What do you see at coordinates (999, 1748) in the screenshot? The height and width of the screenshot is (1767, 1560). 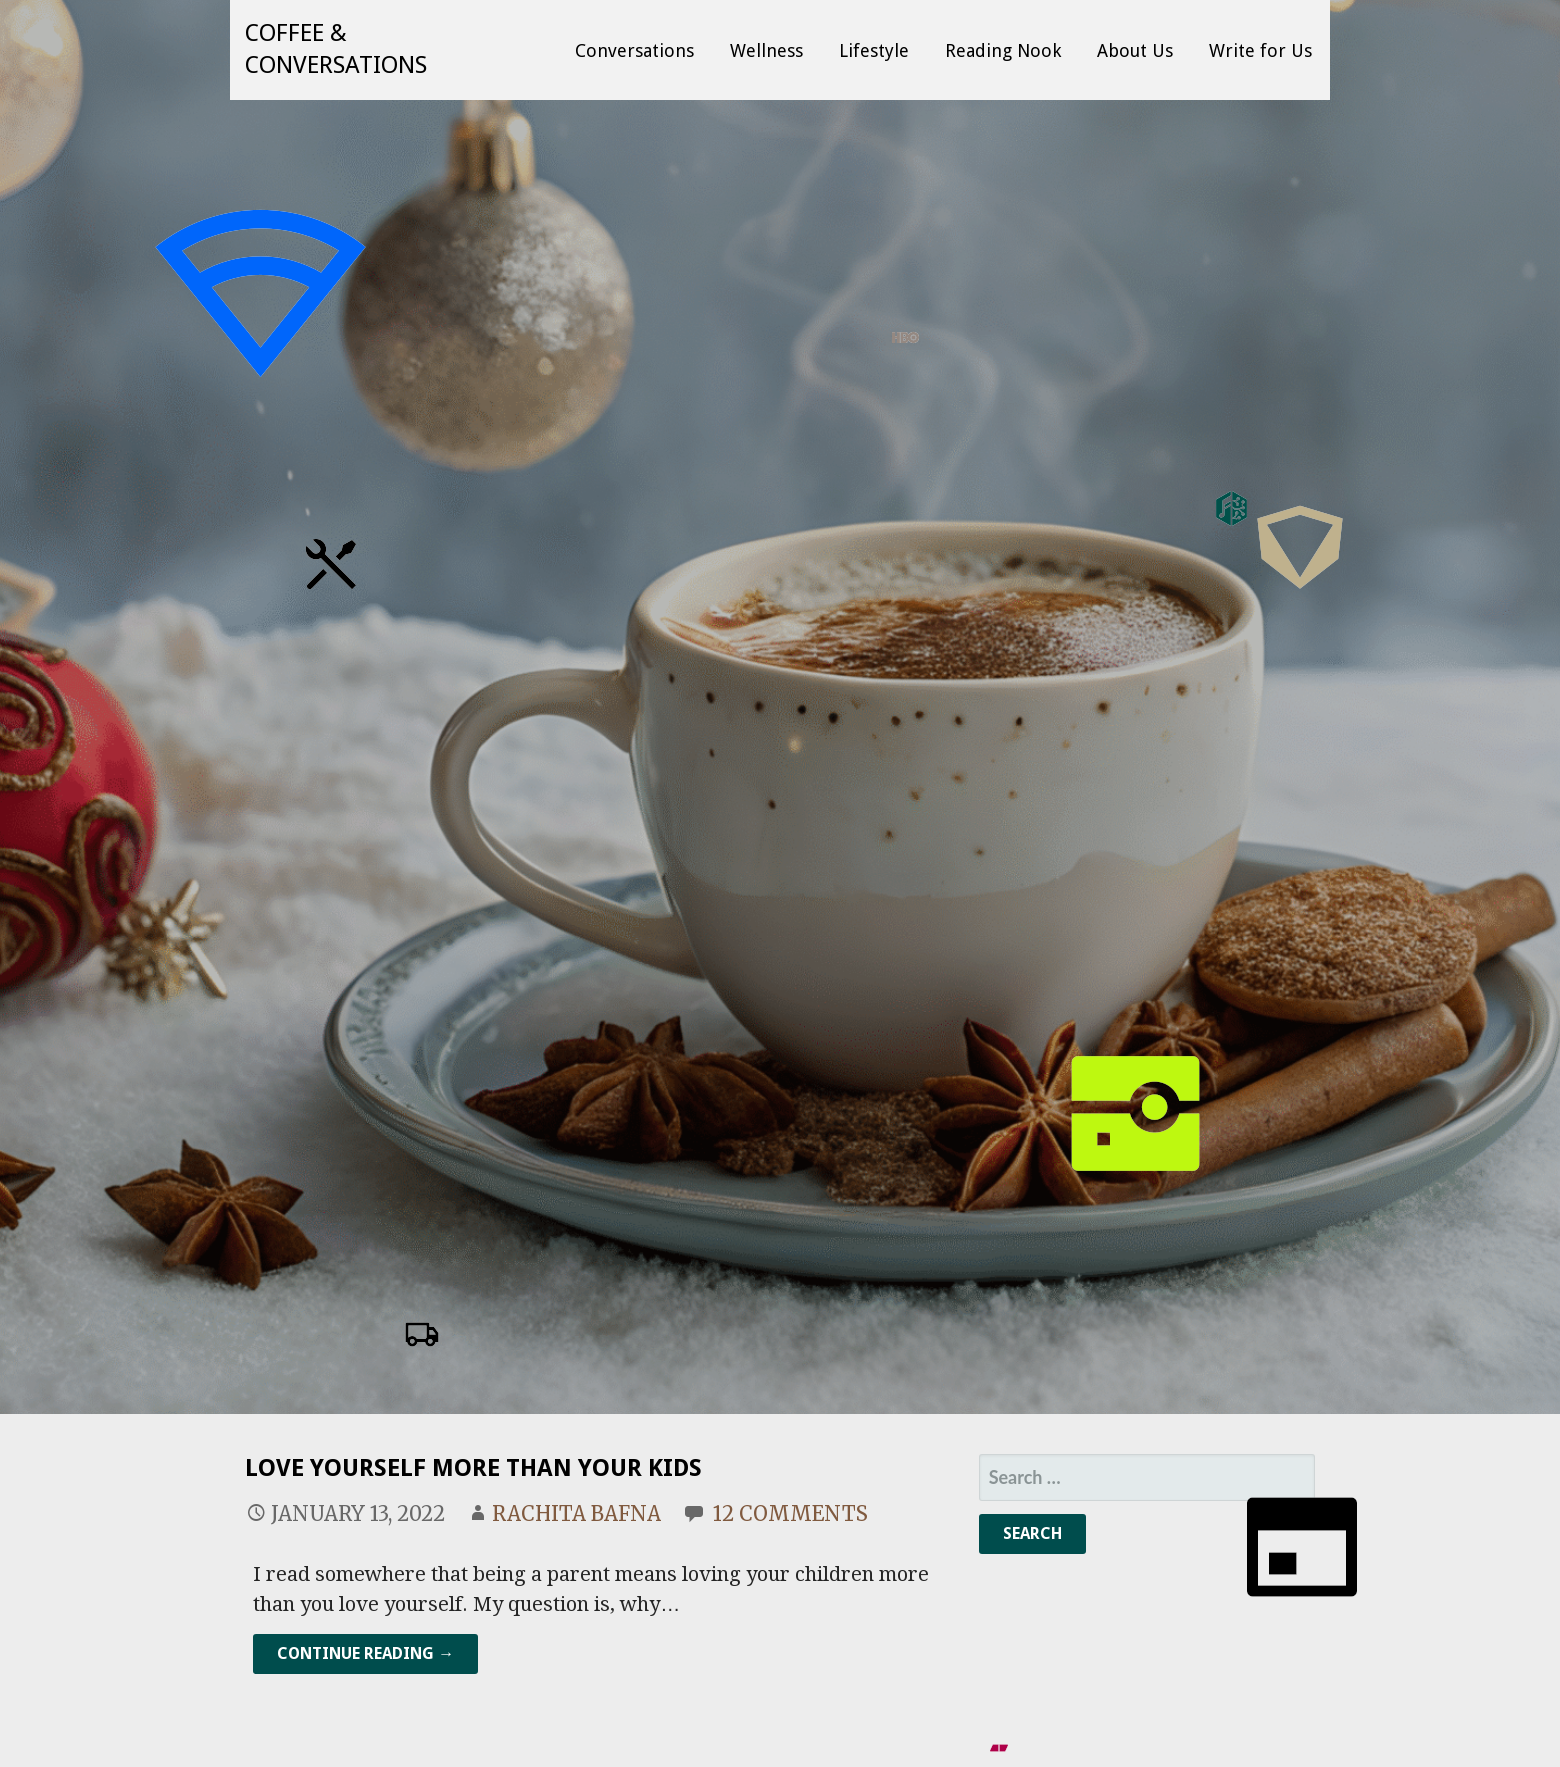 I see `eraser app logo` at bounding box center [999, 1748].